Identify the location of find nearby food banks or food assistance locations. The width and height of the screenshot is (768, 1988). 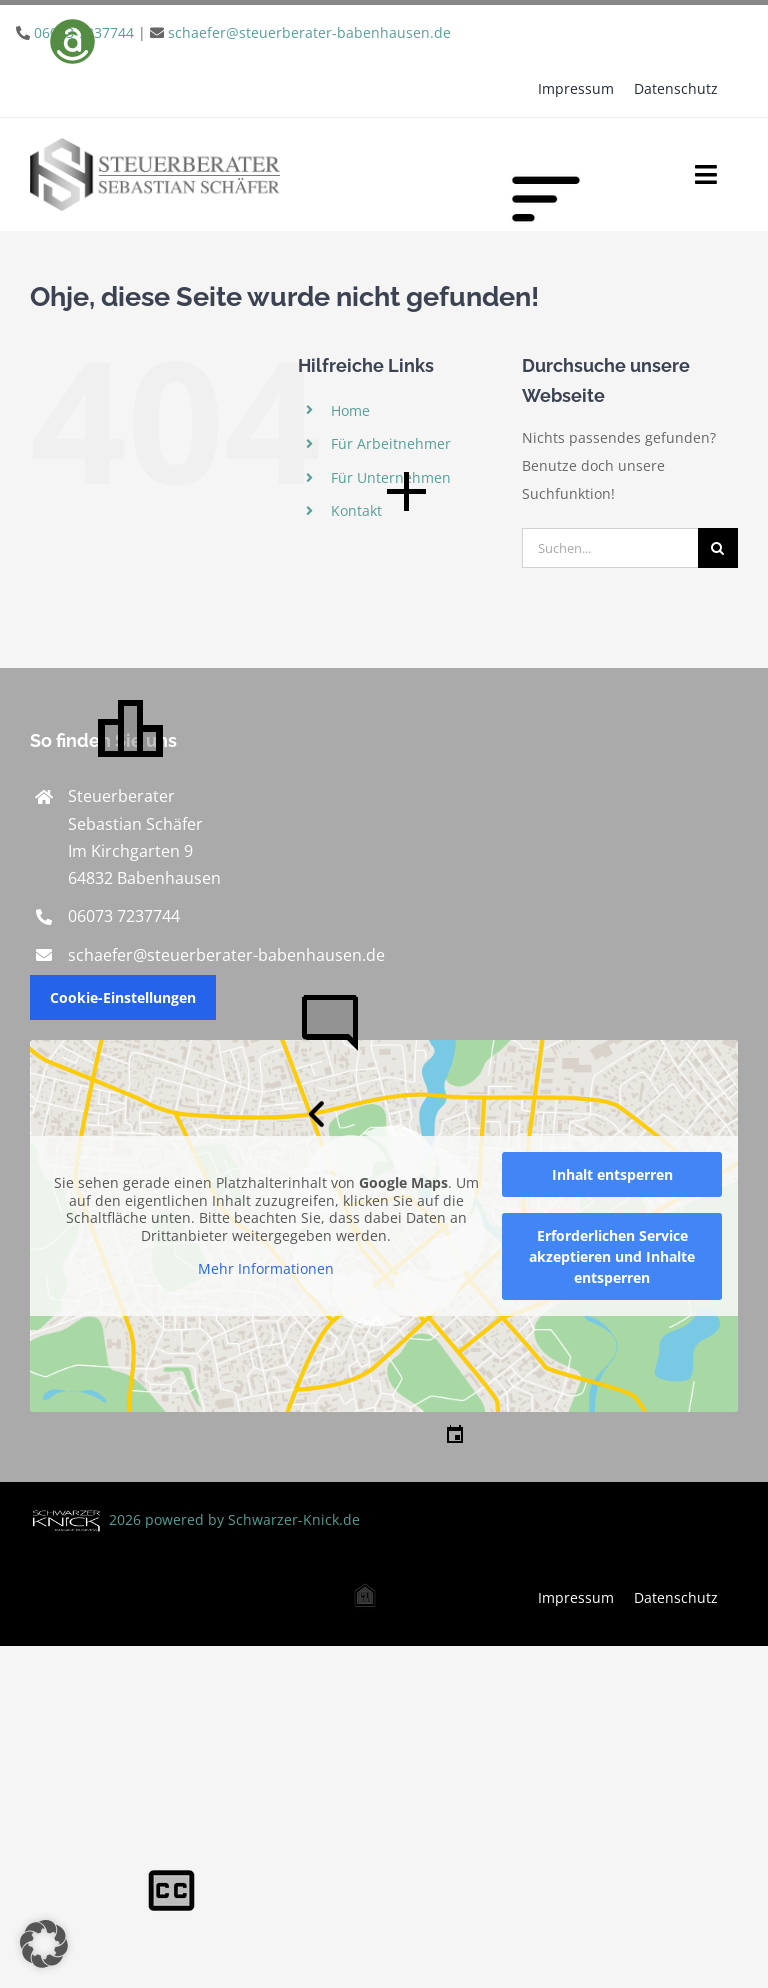
(365, 1595).